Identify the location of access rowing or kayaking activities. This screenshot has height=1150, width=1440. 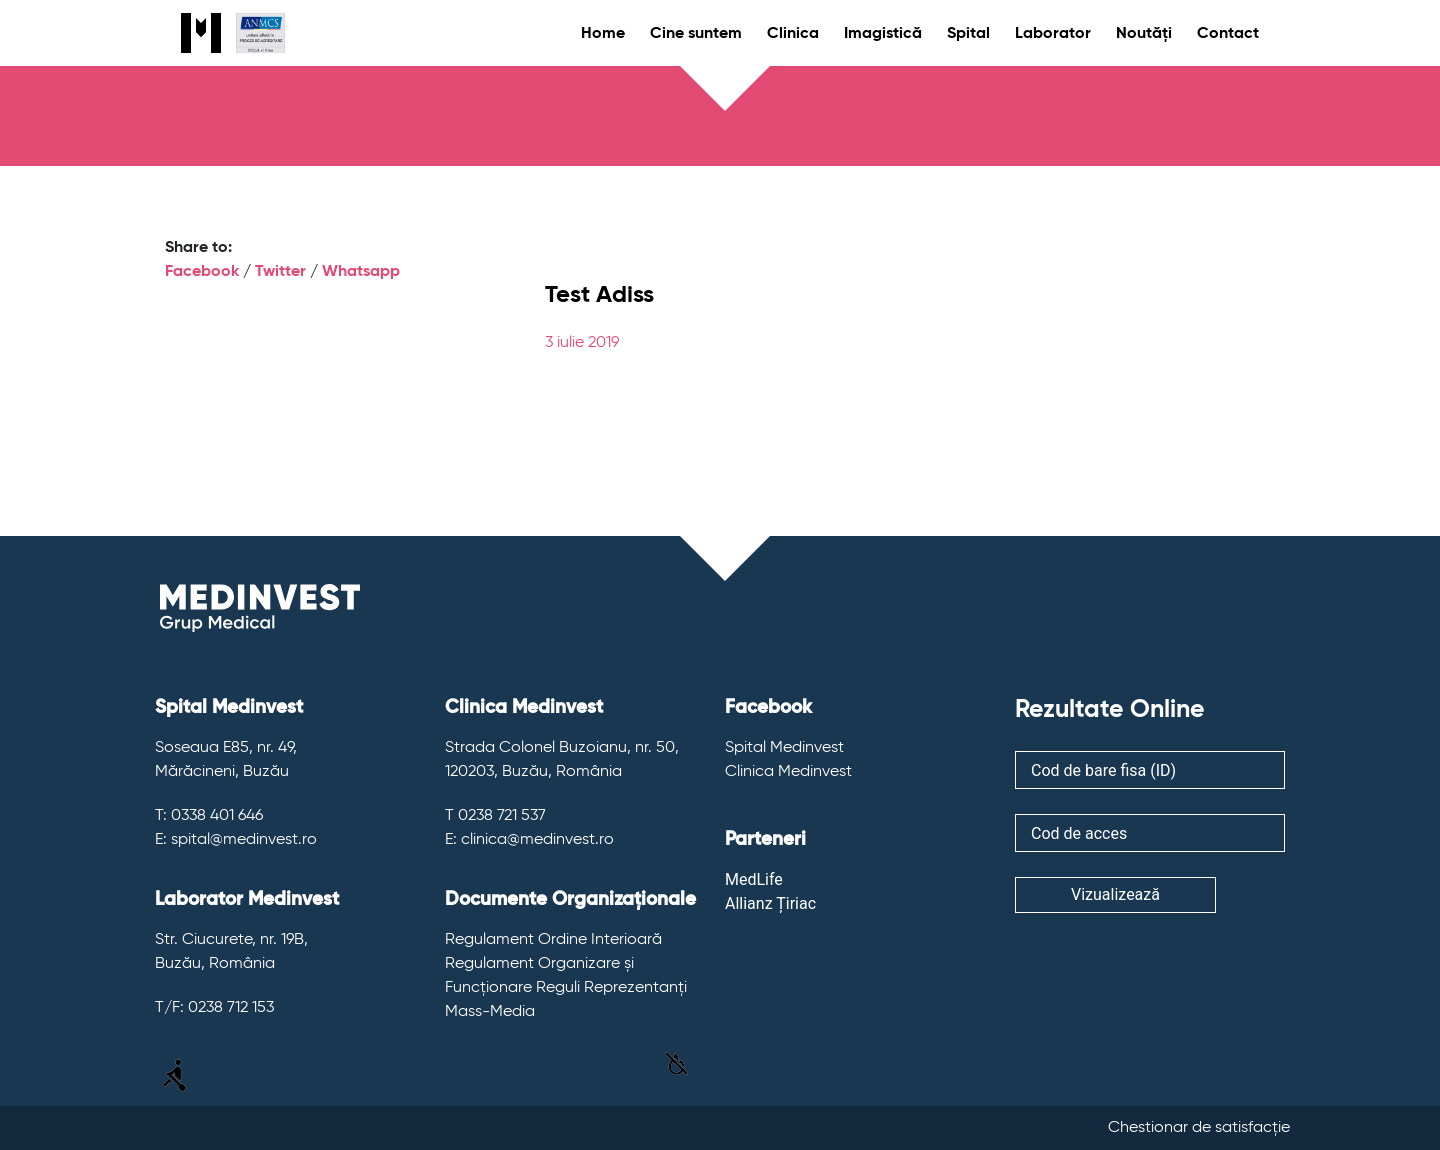
(174, 1075).